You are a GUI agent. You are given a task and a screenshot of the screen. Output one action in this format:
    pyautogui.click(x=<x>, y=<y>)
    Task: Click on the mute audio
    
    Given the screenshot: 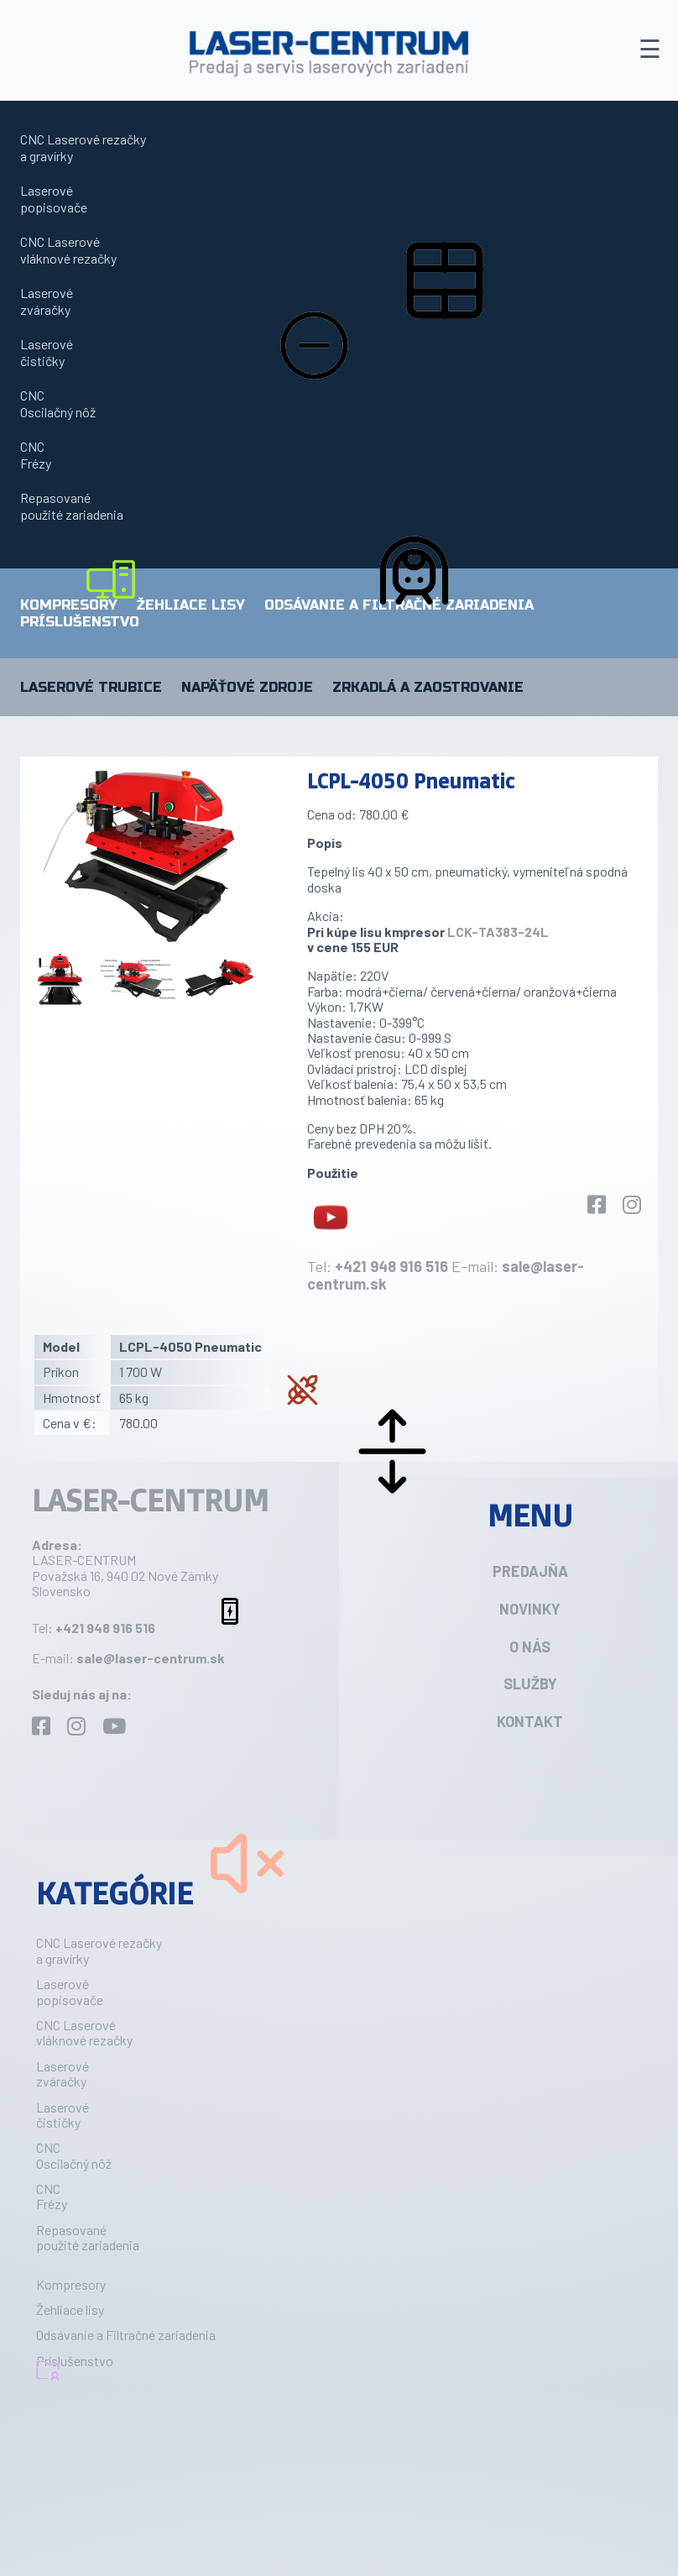 What is the action you would take?
    pyautogui.click(x=247, y=1863)
    